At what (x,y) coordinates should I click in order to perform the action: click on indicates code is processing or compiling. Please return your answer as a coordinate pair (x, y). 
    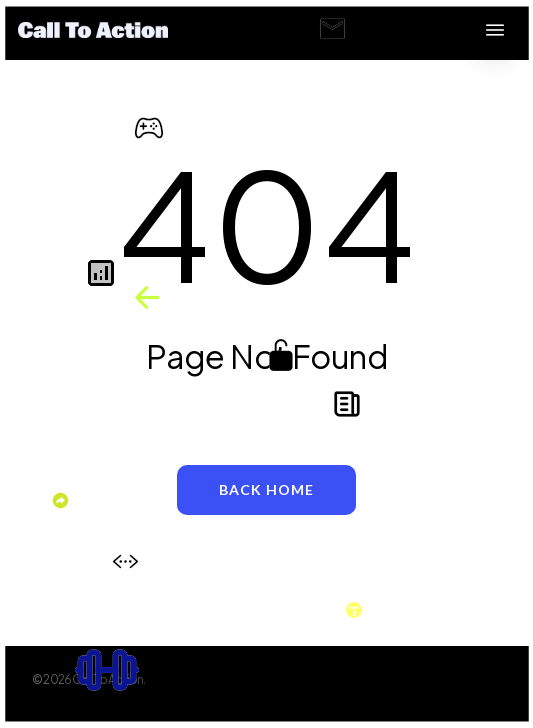
    Looking at the image, I should click on (125, 561).